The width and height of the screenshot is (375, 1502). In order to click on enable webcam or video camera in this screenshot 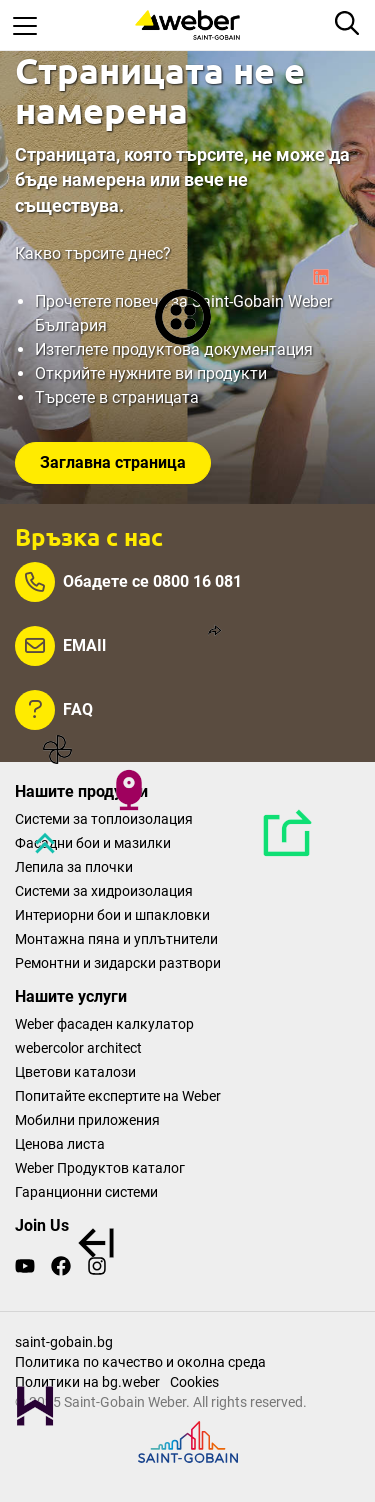, I will do `click(129, 790)`.